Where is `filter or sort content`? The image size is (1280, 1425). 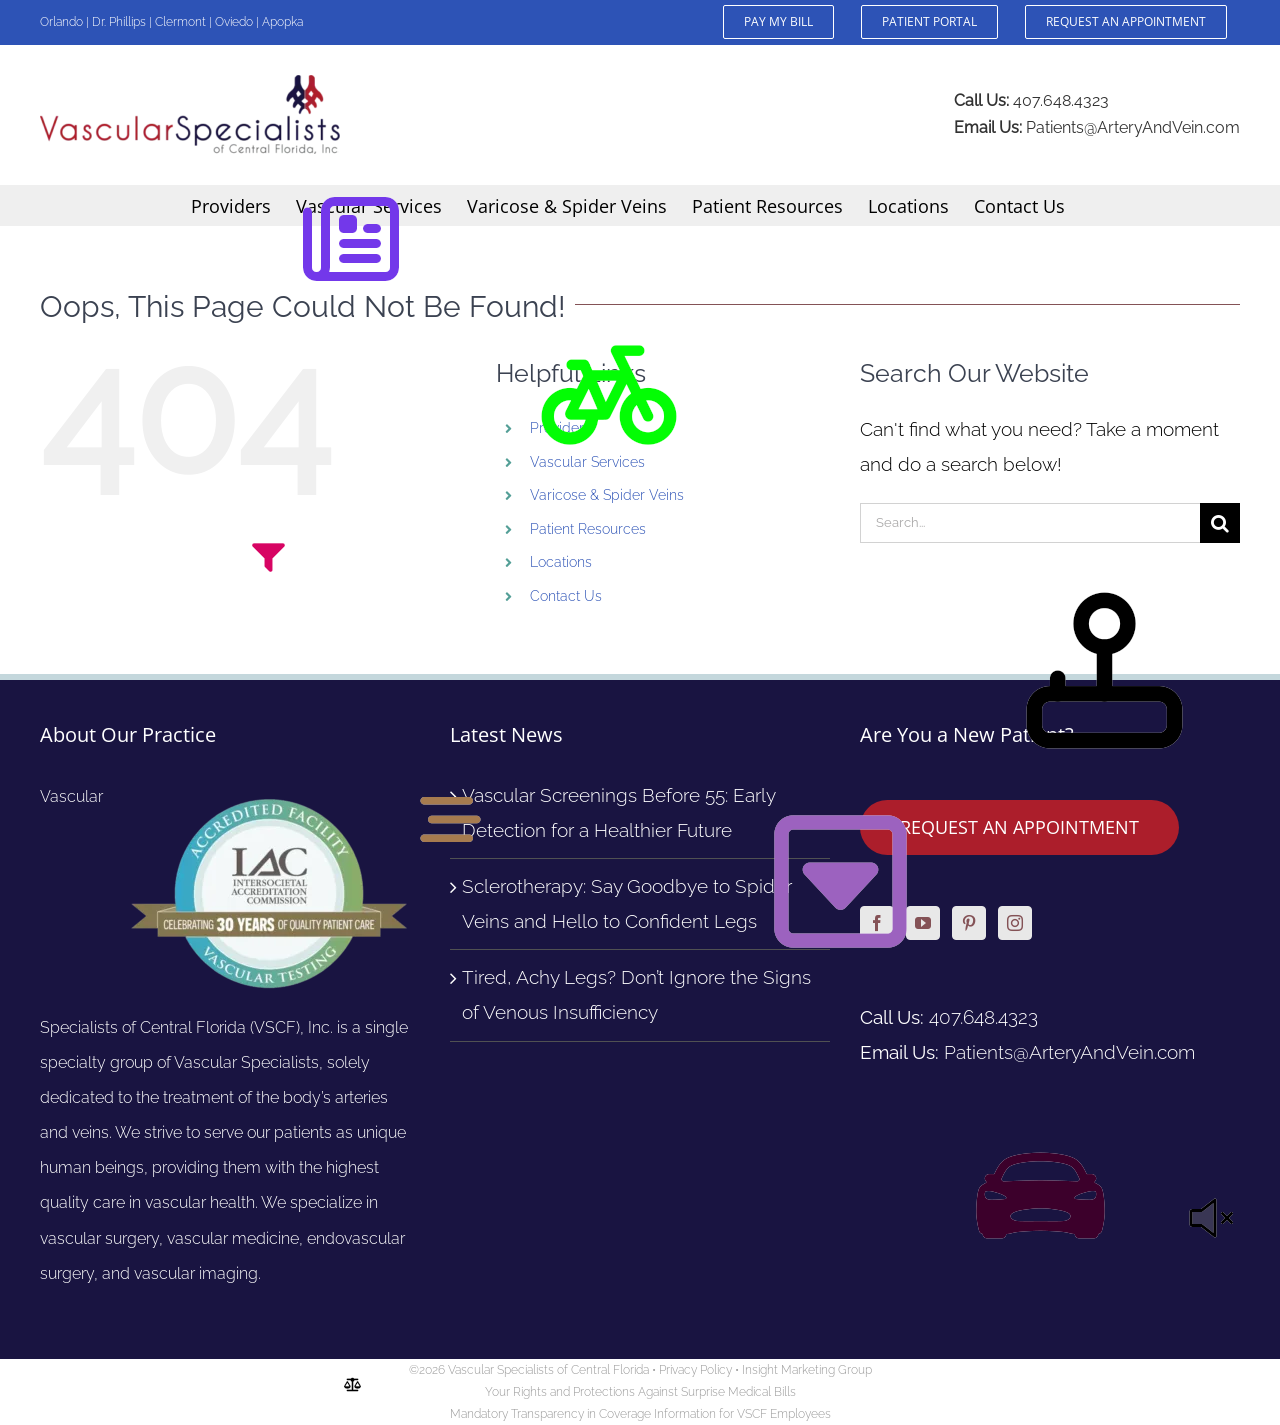 filter or sort content is located at coordinates (268, 555).